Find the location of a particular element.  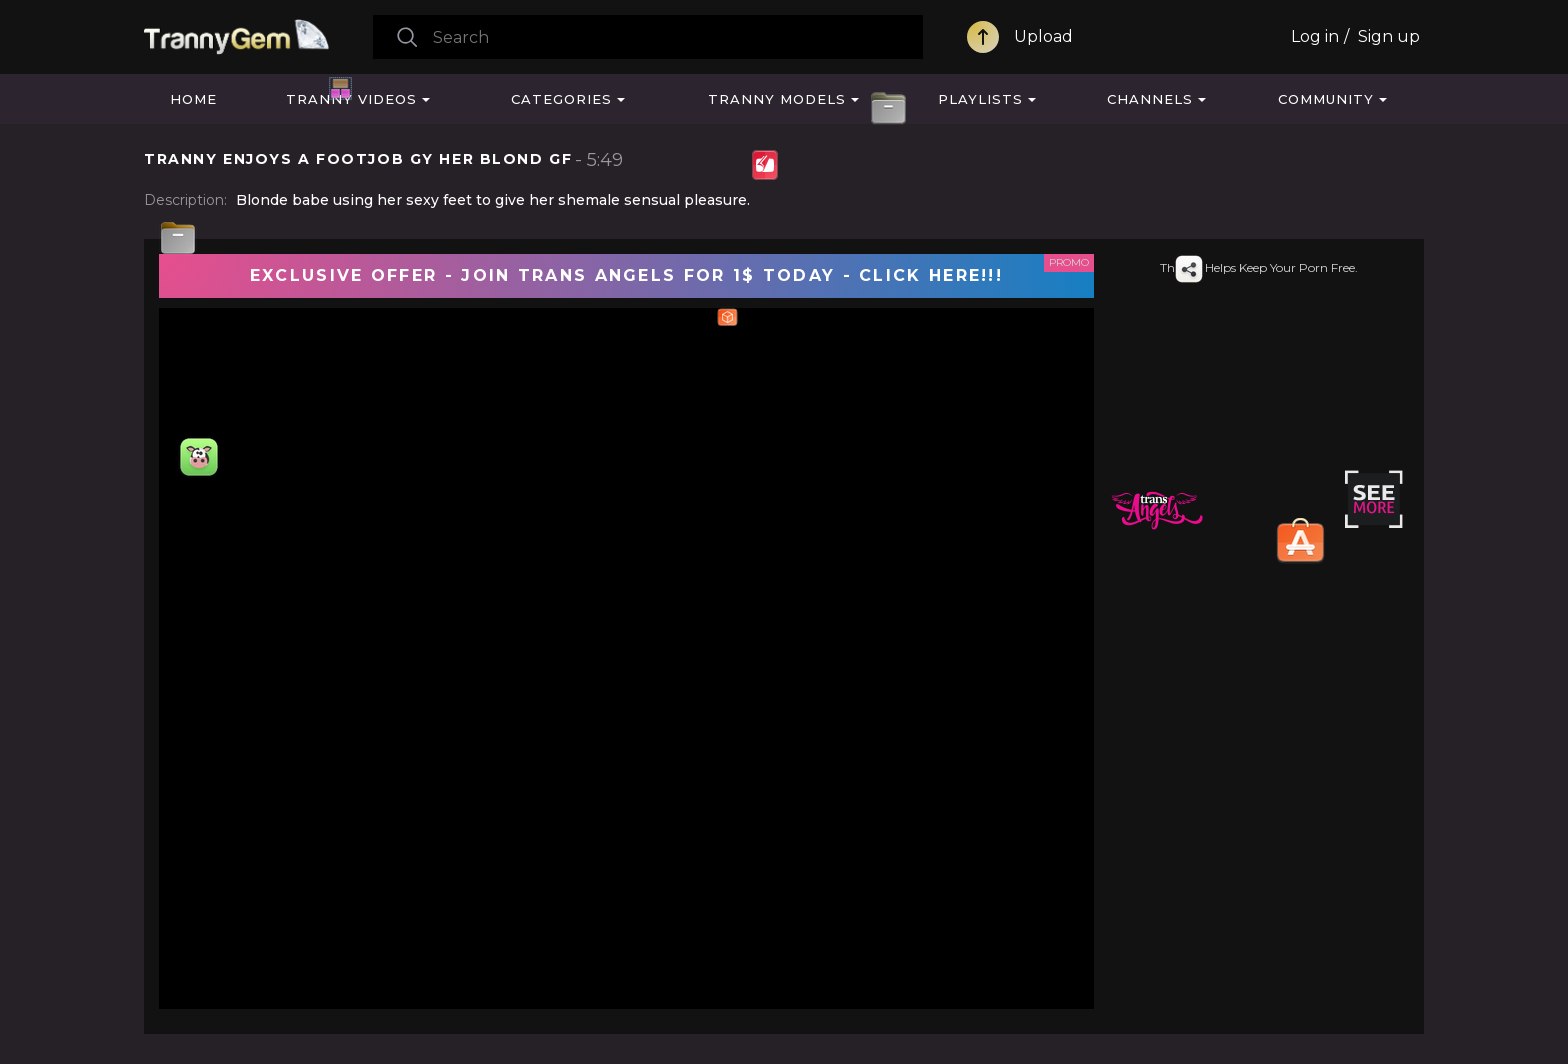

open the file manager application is located at coordinates (178, 238).